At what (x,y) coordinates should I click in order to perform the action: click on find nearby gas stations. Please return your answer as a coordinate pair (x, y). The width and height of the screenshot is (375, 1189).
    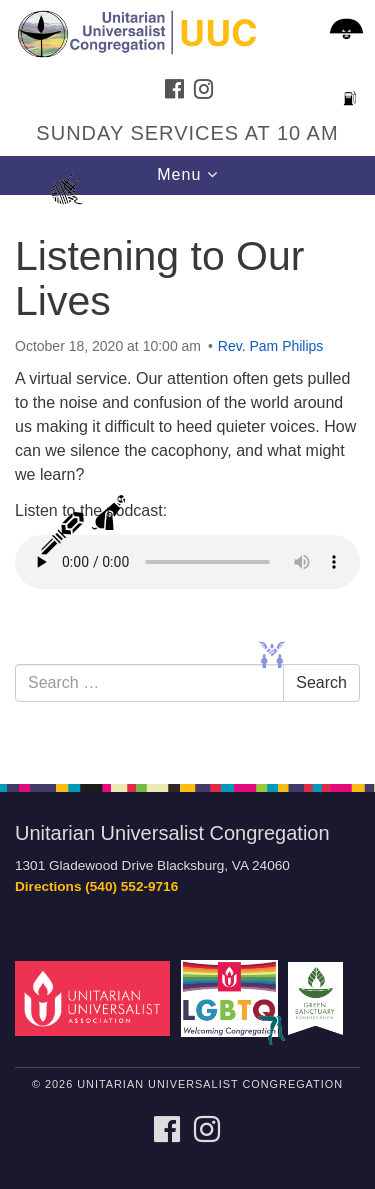
    Looking at the image, I should click on (350, 98).